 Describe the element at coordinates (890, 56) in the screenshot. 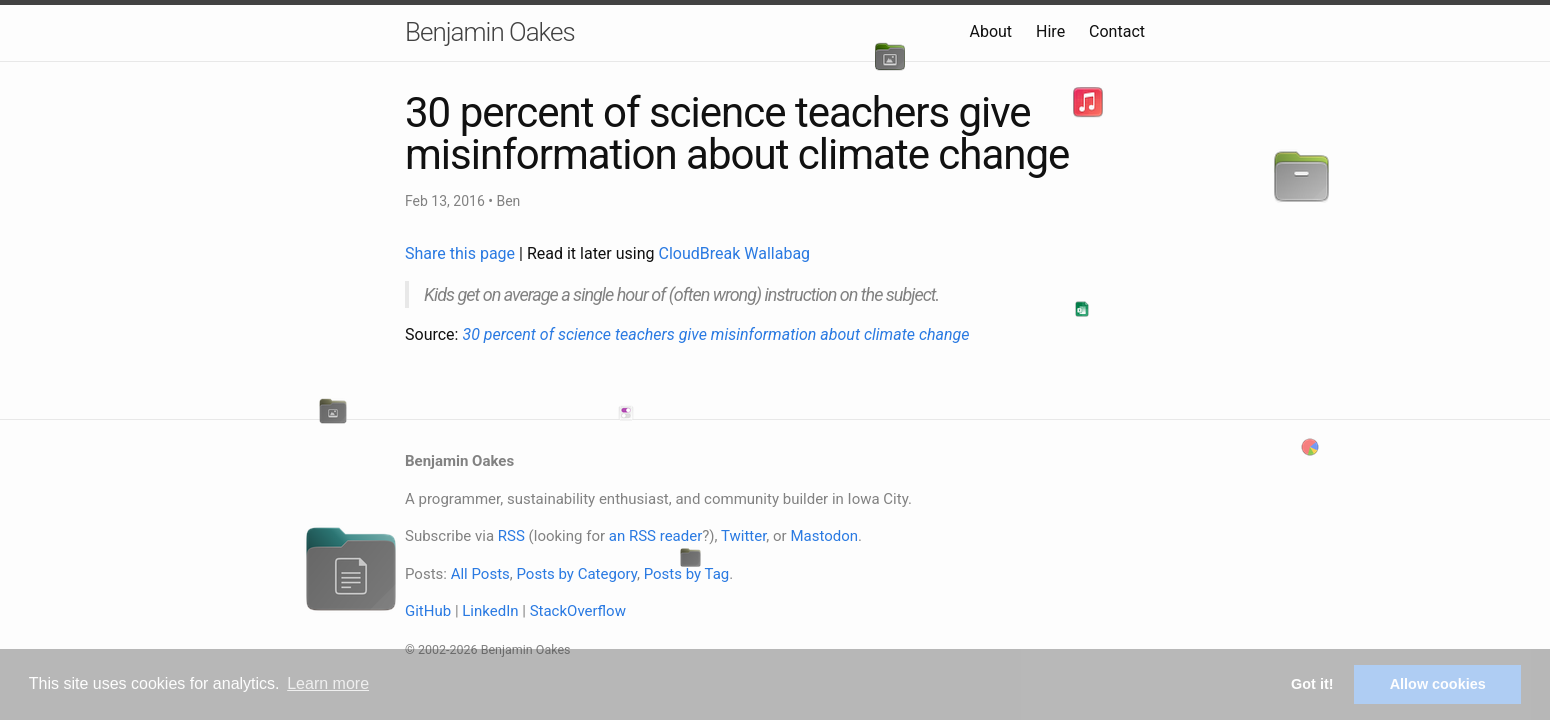

I see `open your pictures folder` at that location.